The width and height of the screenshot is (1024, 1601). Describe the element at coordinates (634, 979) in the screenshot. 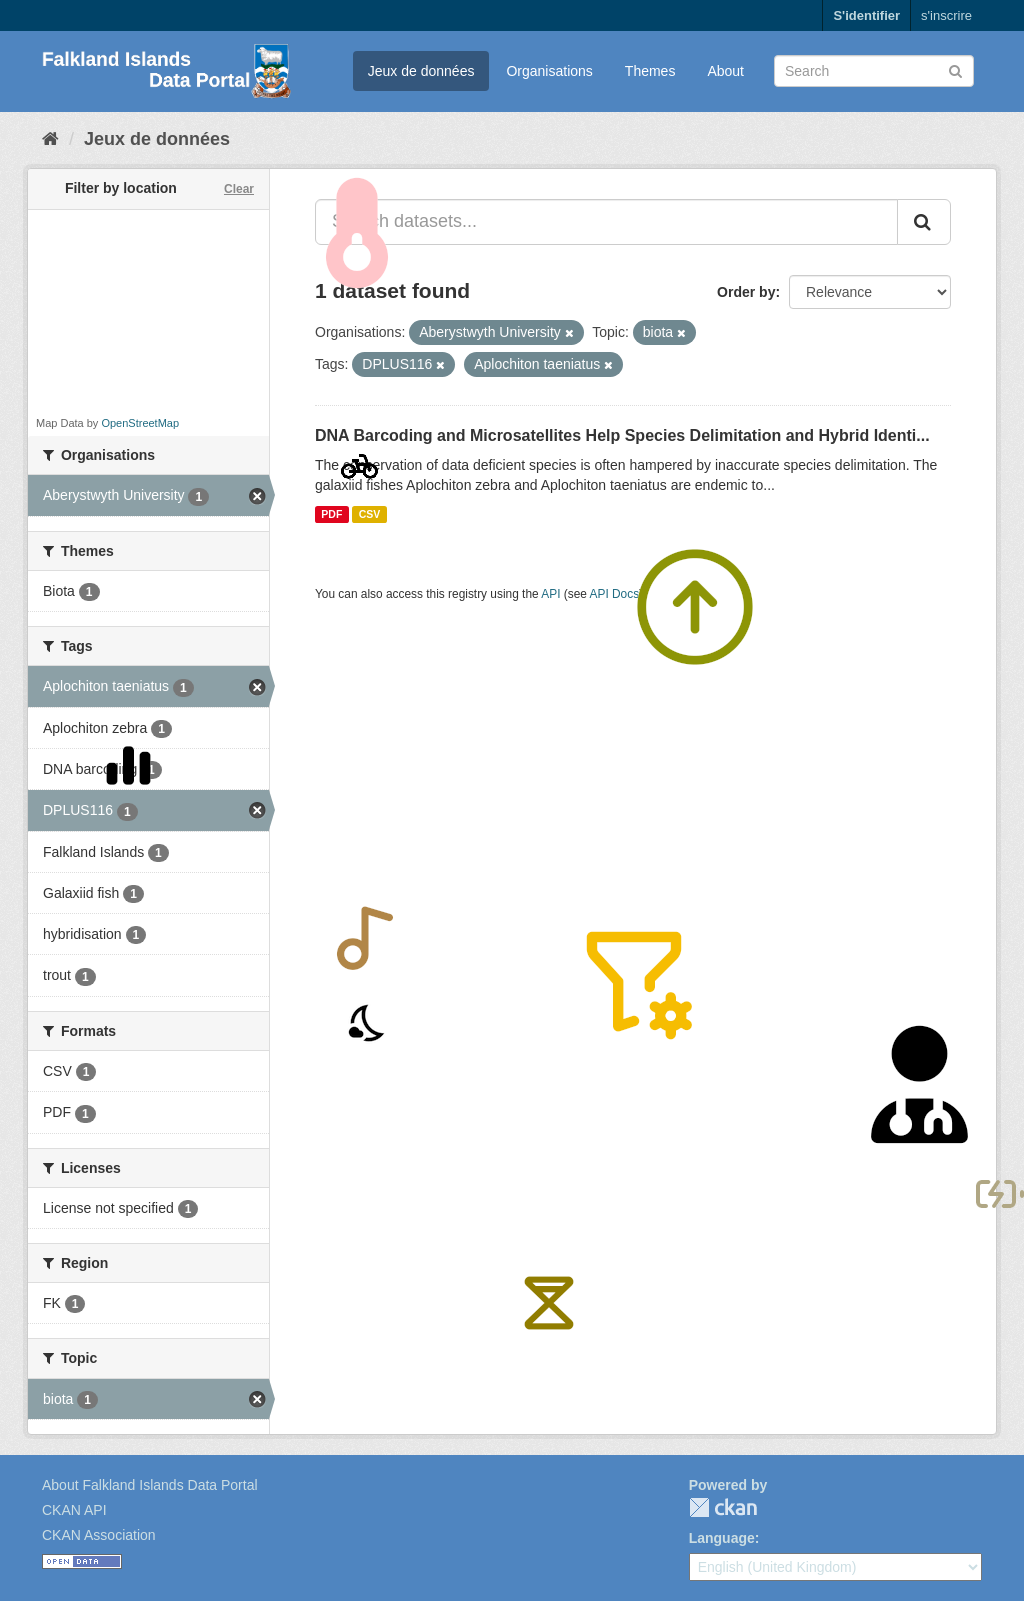

I see `configure filter settings` at that location.